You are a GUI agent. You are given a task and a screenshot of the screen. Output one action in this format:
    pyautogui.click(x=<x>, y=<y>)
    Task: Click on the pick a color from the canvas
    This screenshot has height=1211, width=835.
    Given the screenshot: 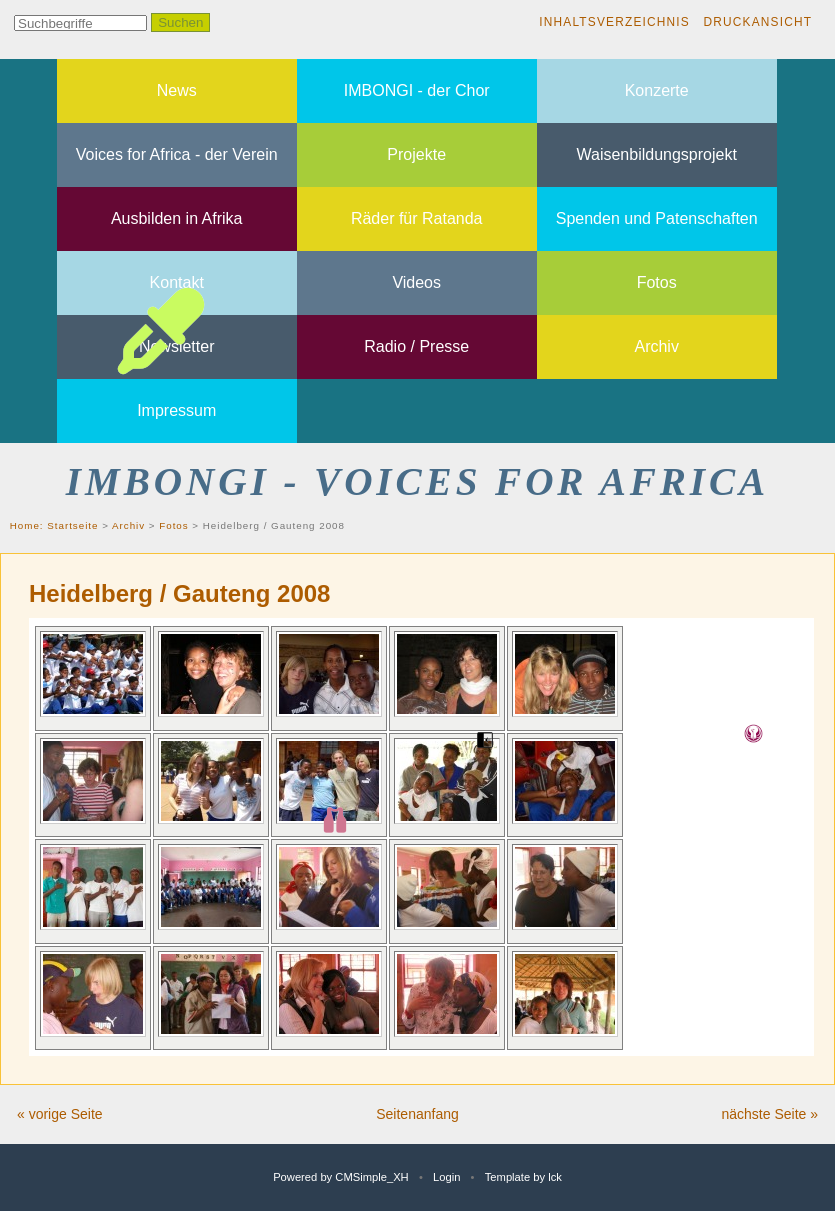 What is the action you would take?
    pyautogui.click(x=161, y=331)
    